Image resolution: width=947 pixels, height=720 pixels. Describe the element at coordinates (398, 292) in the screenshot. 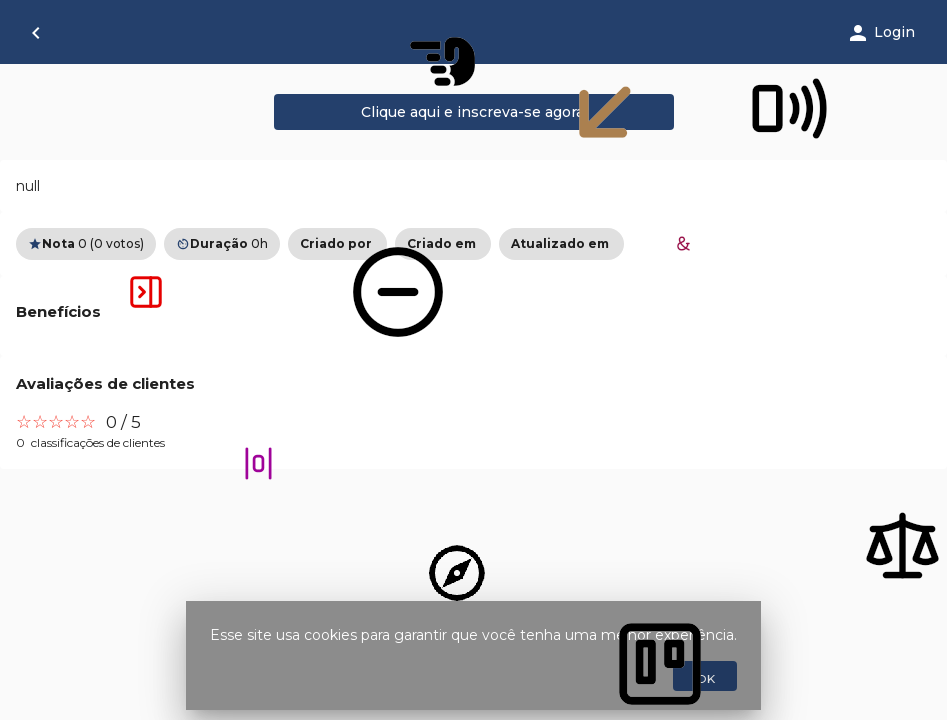

I see `remove an item from a list` at that location.